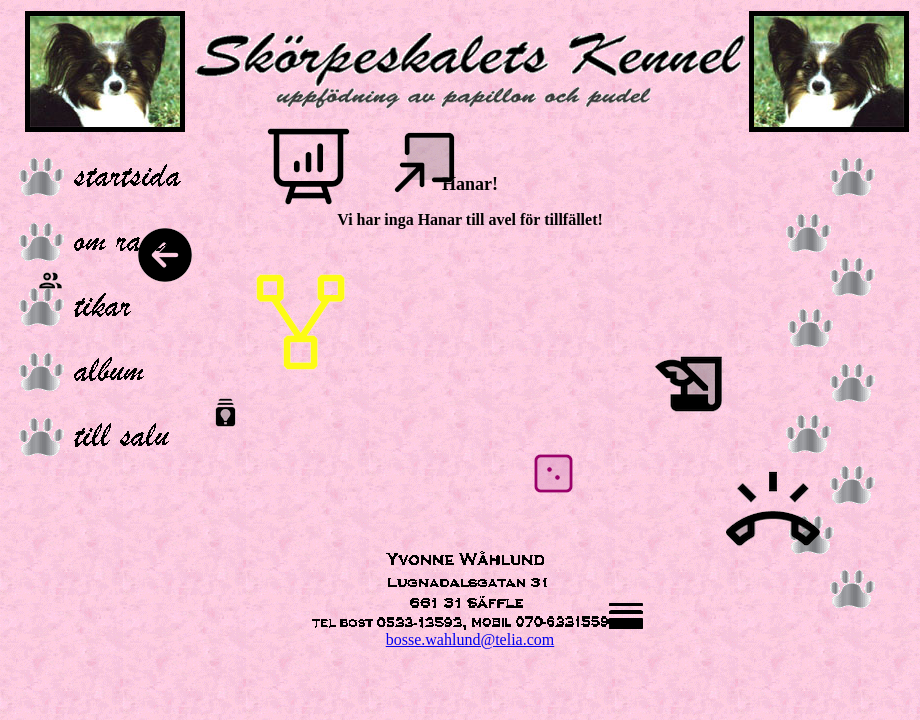  What do you see at coordinates (691, 384) in the screenshot?
I see `view document history or revisions` at bounding box center [691, 384].